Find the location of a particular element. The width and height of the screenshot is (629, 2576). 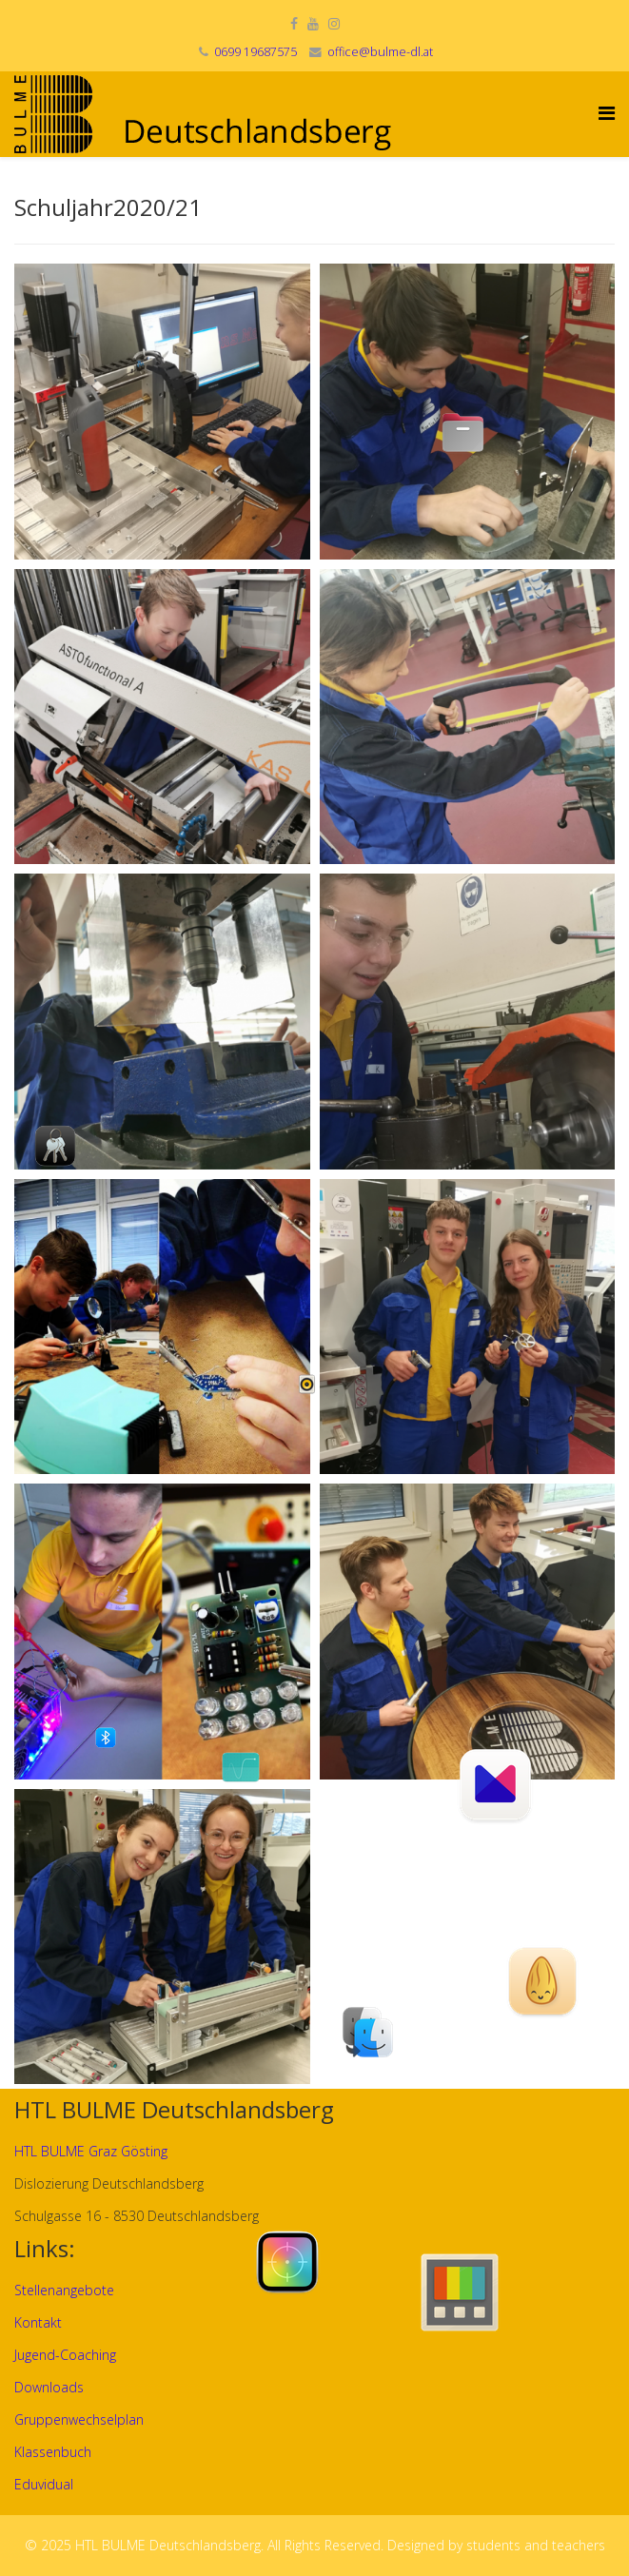

open GNOME Usage system monitor app is located at coordinates (241, 1767).